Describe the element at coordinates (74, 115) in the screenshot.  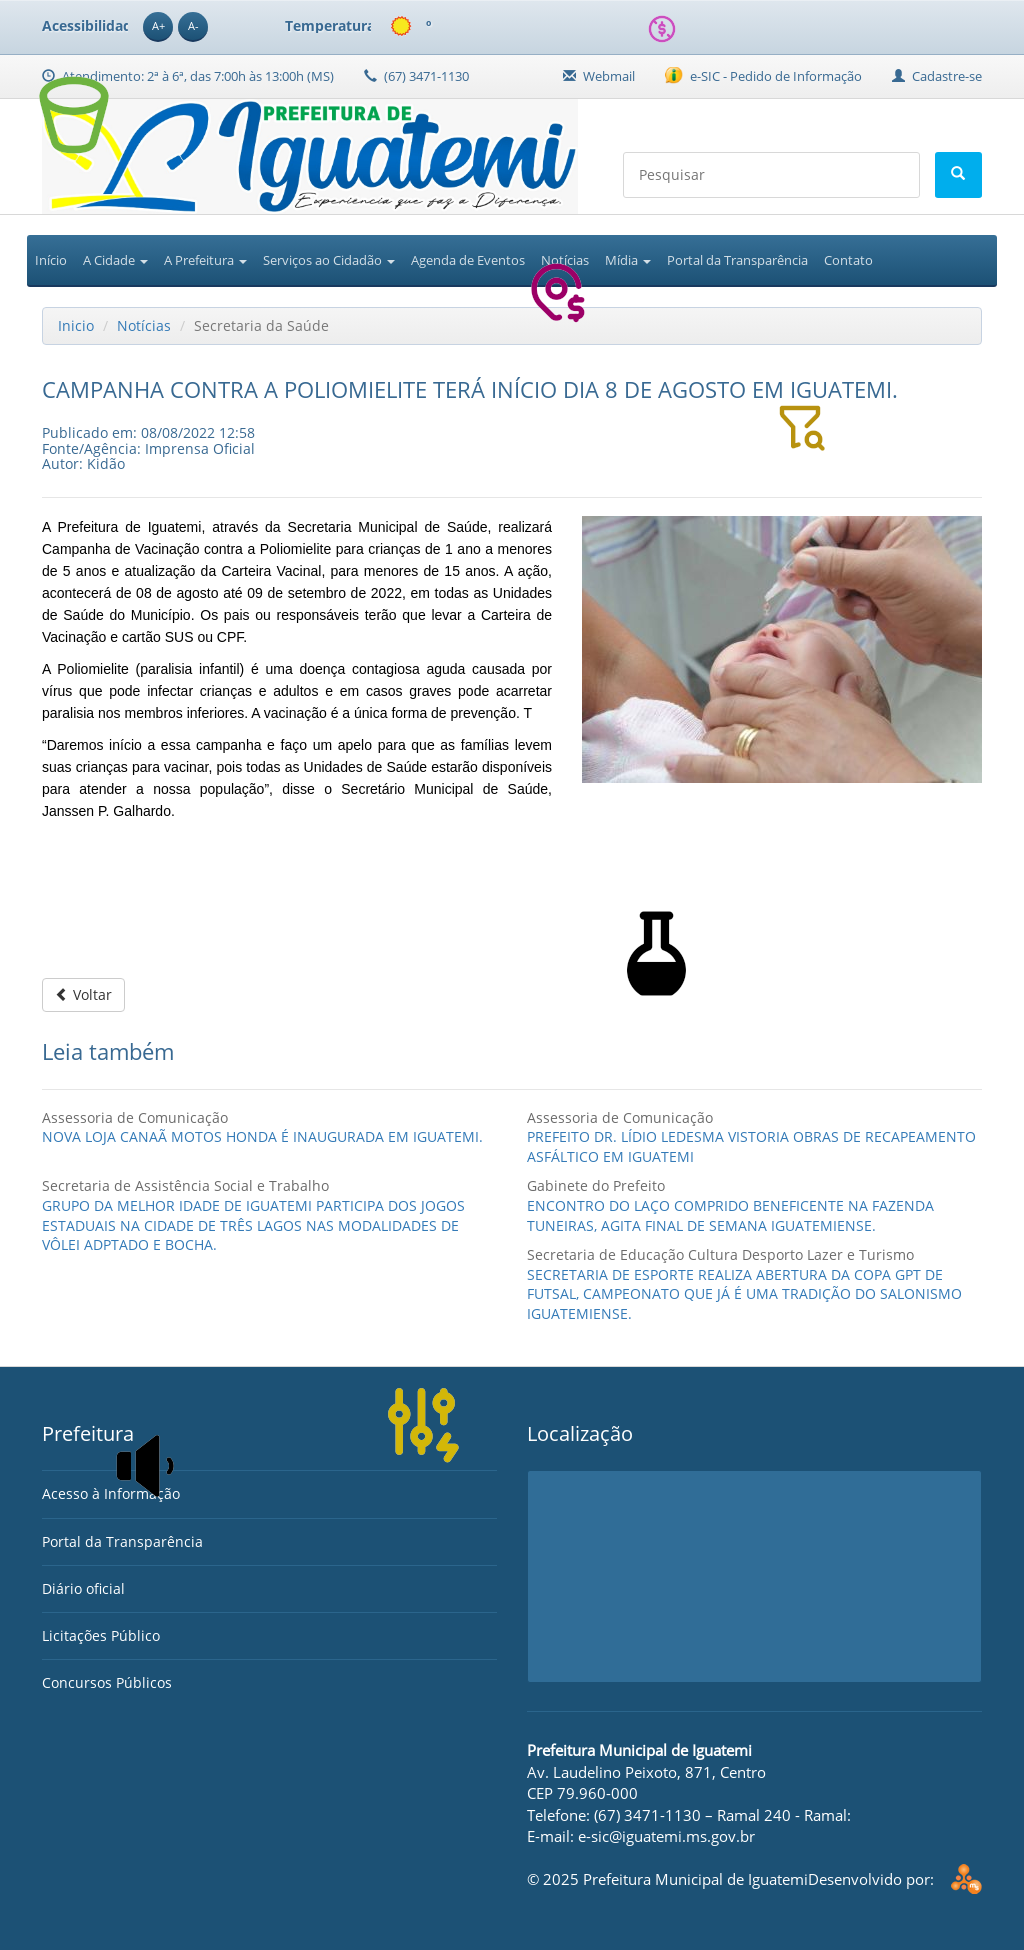
I see `fill tool for painting or coloring areas` at that location.